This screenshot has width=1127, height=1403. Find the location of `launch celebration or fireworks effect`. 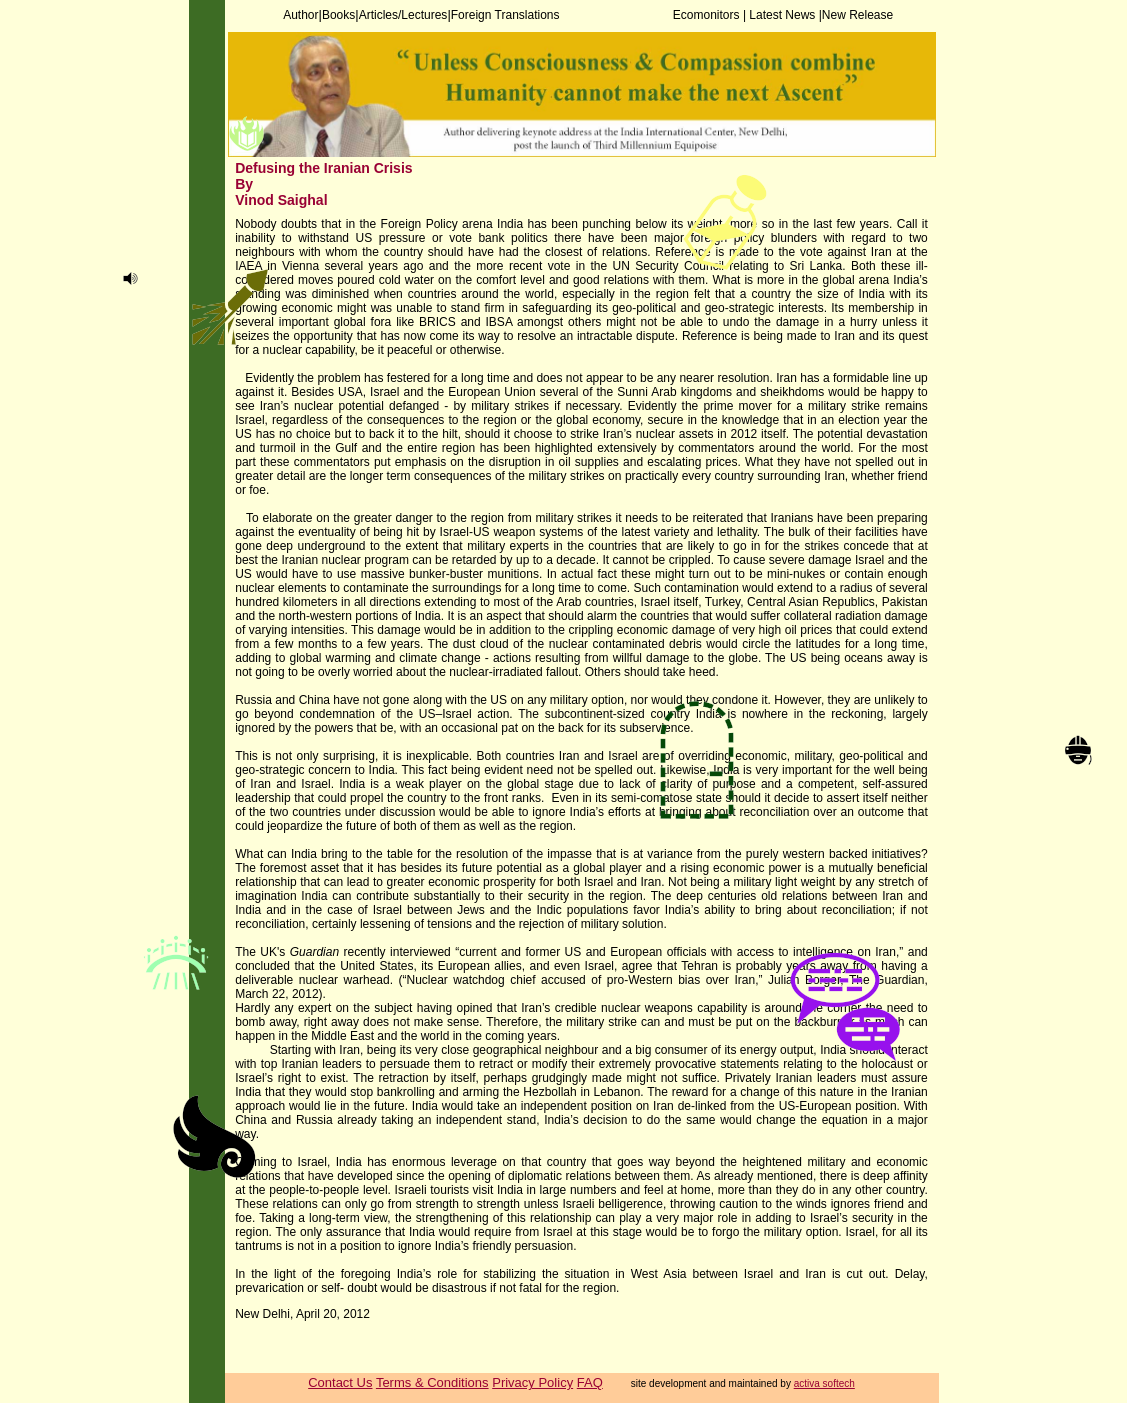

launch celebration or fireworks effect is located at coordinates (231, 306).